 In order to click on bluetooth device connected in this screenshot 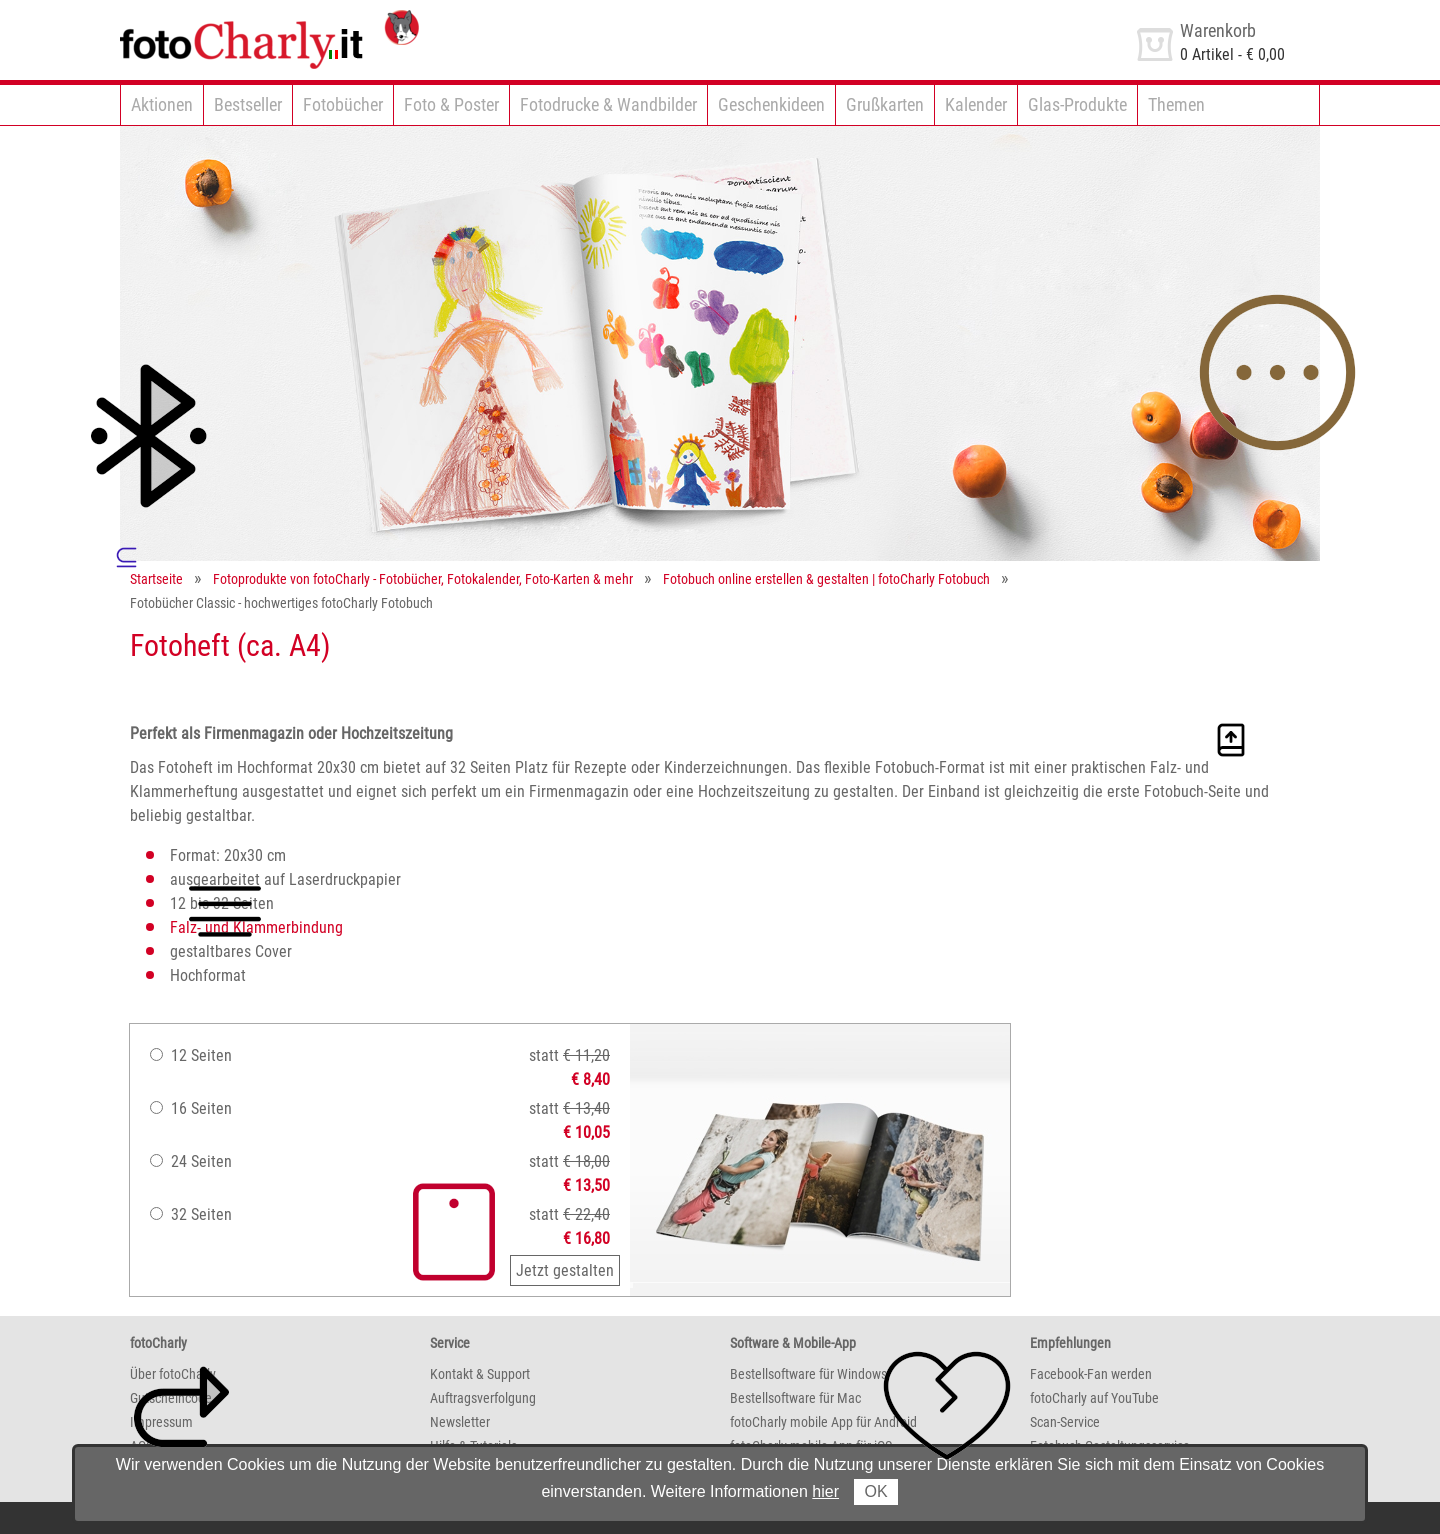, I will do `click(146, 436)`.